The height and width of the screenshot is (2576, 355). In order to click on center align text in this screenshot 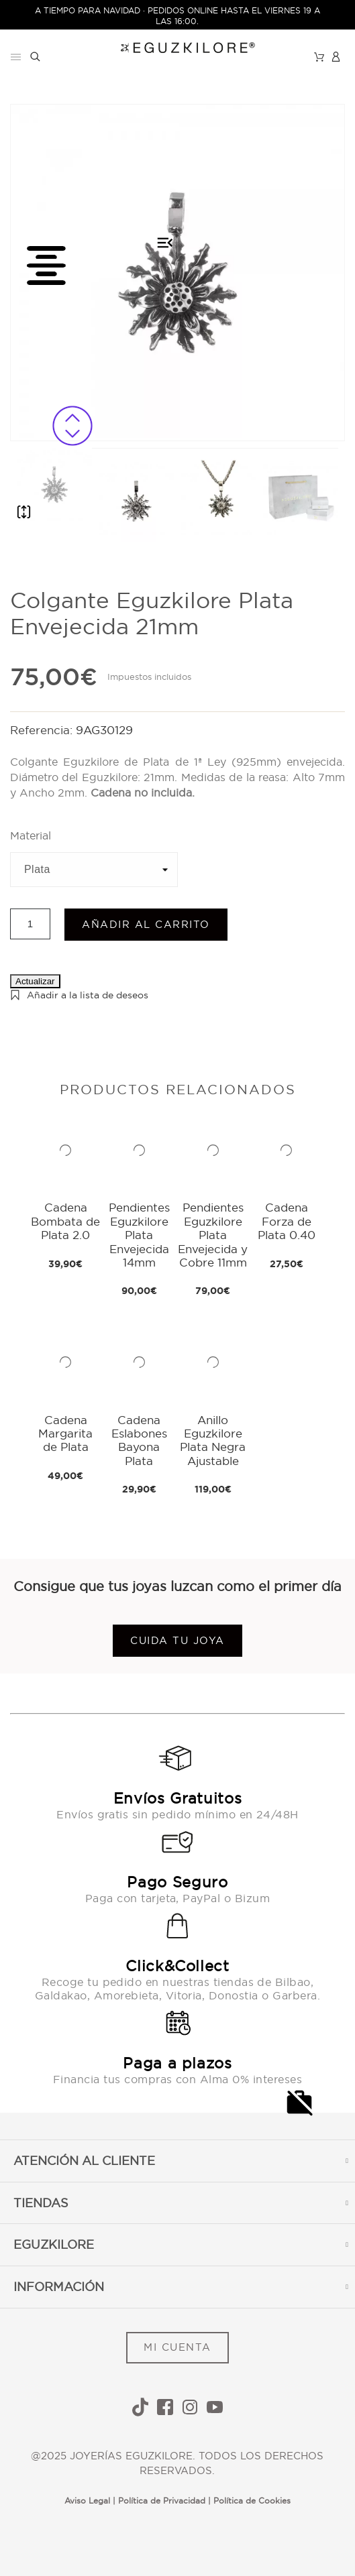, I will do `click(46, 266)`.